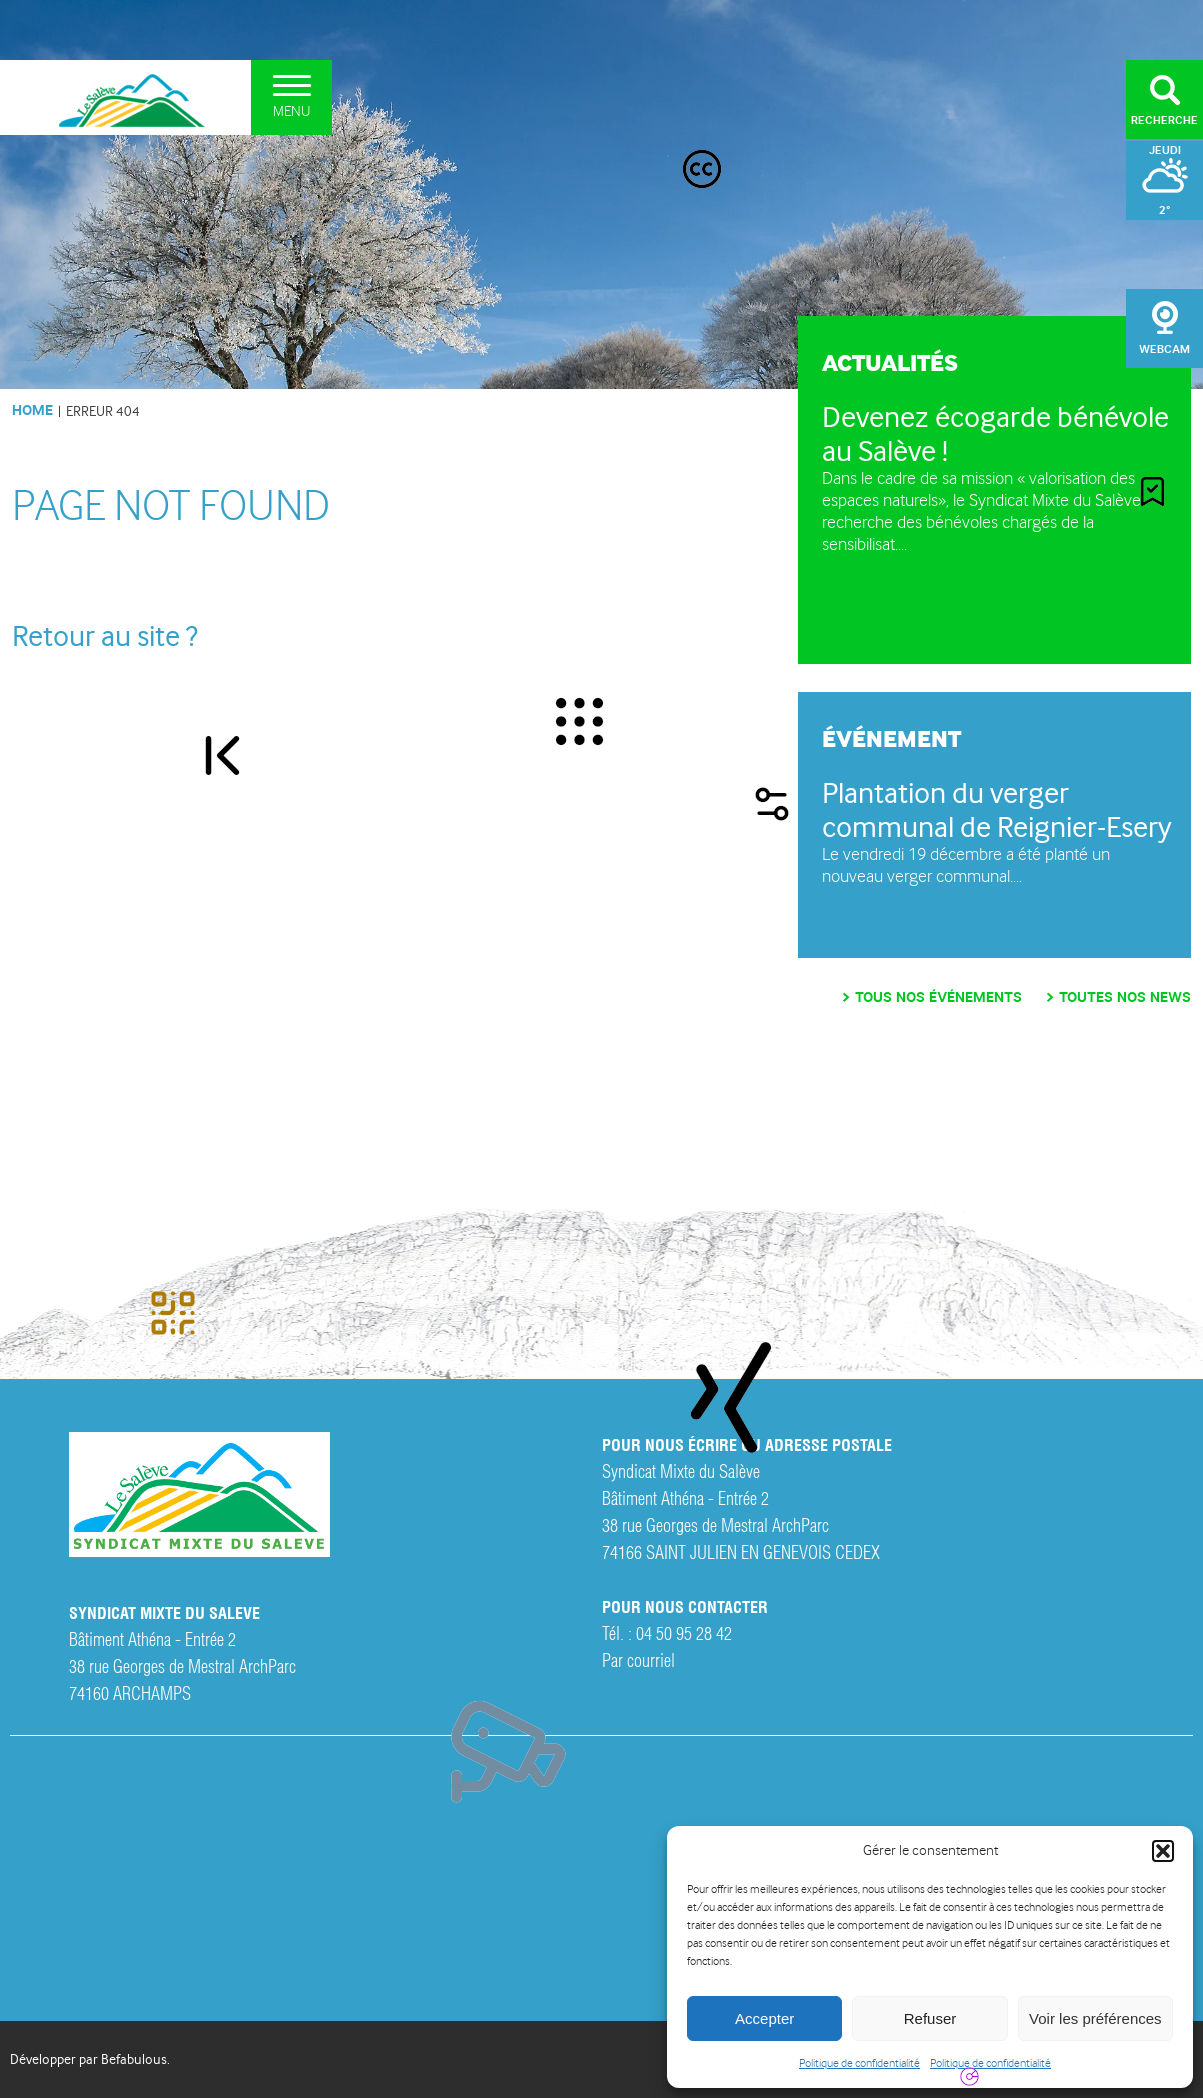 This screenshot has height=2098, width=1203. Describe the element at coordinates (772, 804) in the screenshot. I see `adjust settings or preferences` at that location.